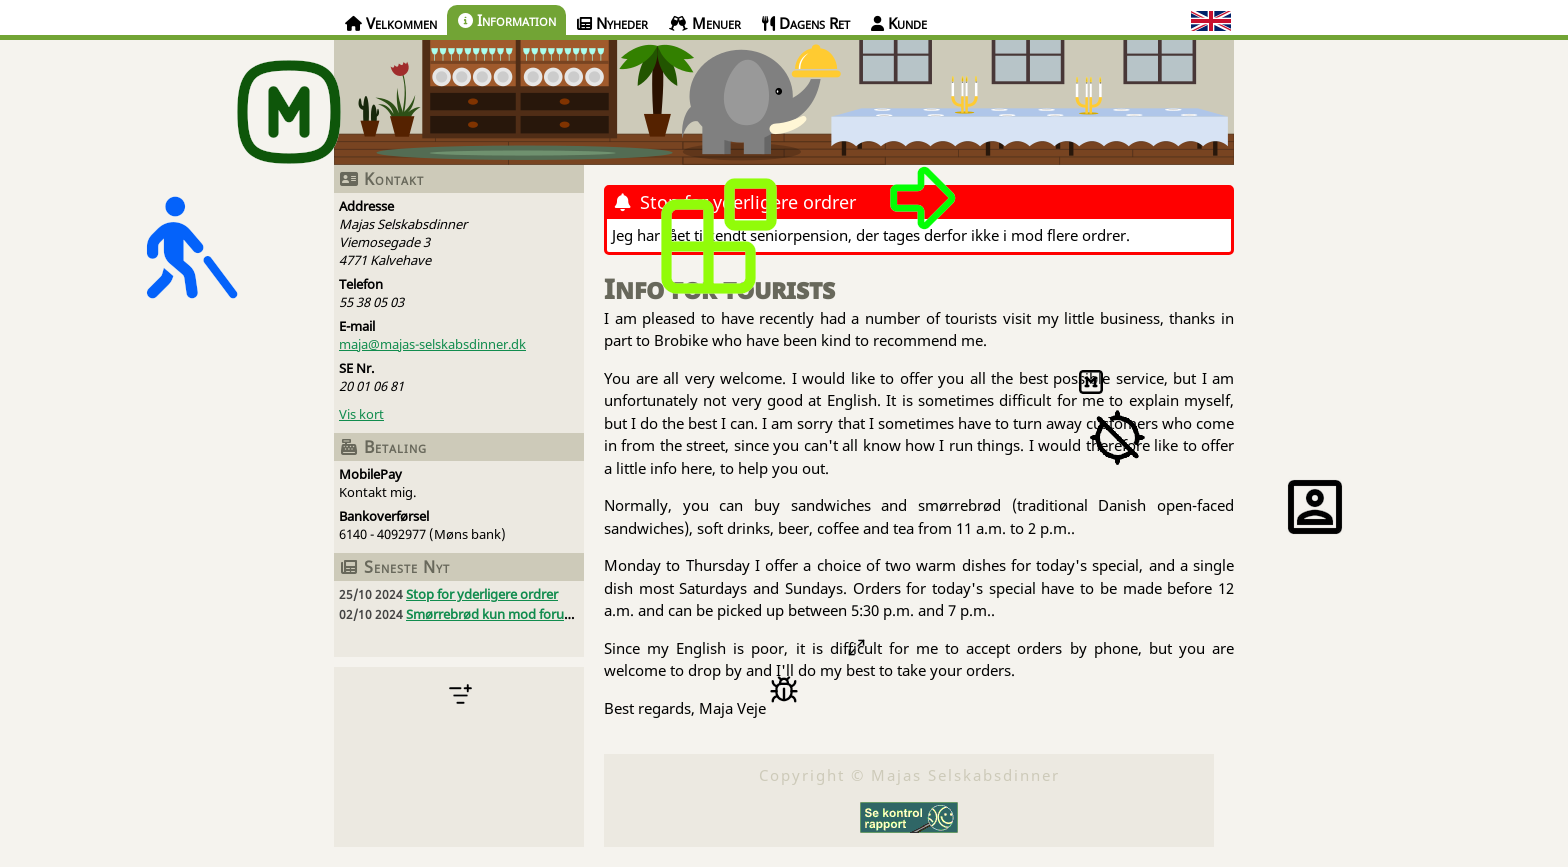 Image resolution: width=1568 pixels, height=867 pixels. What do you see at coordinates (289, 112) in the screenshot?
I see `access metro or subway transit options` at bounding box center [289, 112].